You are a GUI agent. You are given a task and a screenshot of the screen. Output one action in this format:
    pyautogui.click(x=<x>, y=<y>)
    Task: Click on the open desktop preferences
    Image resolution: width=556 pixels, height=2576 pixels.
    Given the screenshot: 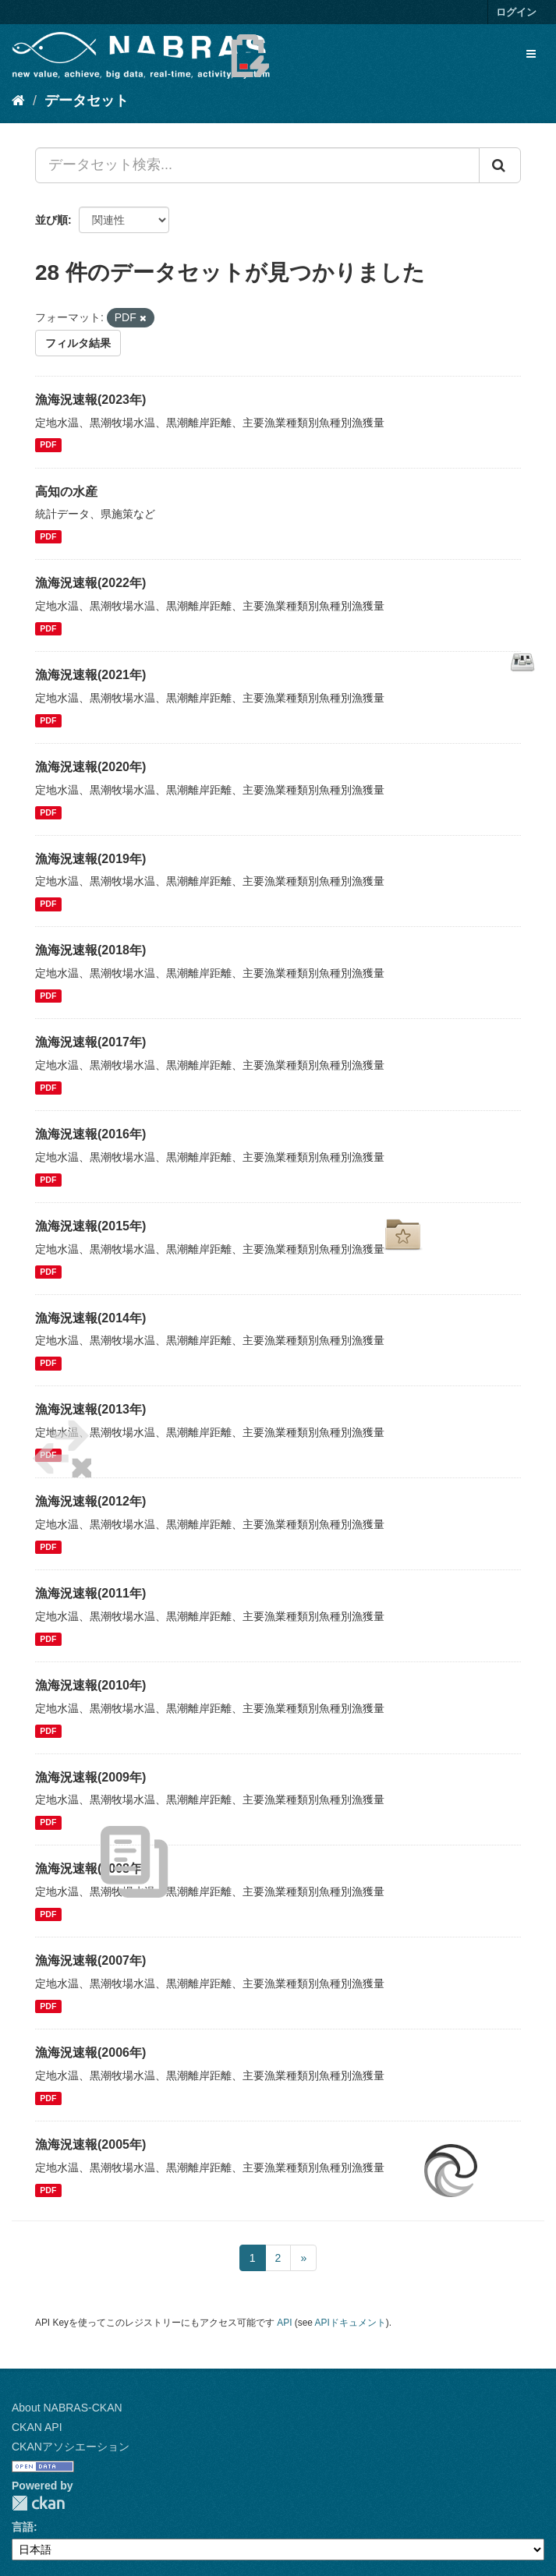 What is the action you would take?
    pyautogui.click(x=522, y=662)
    